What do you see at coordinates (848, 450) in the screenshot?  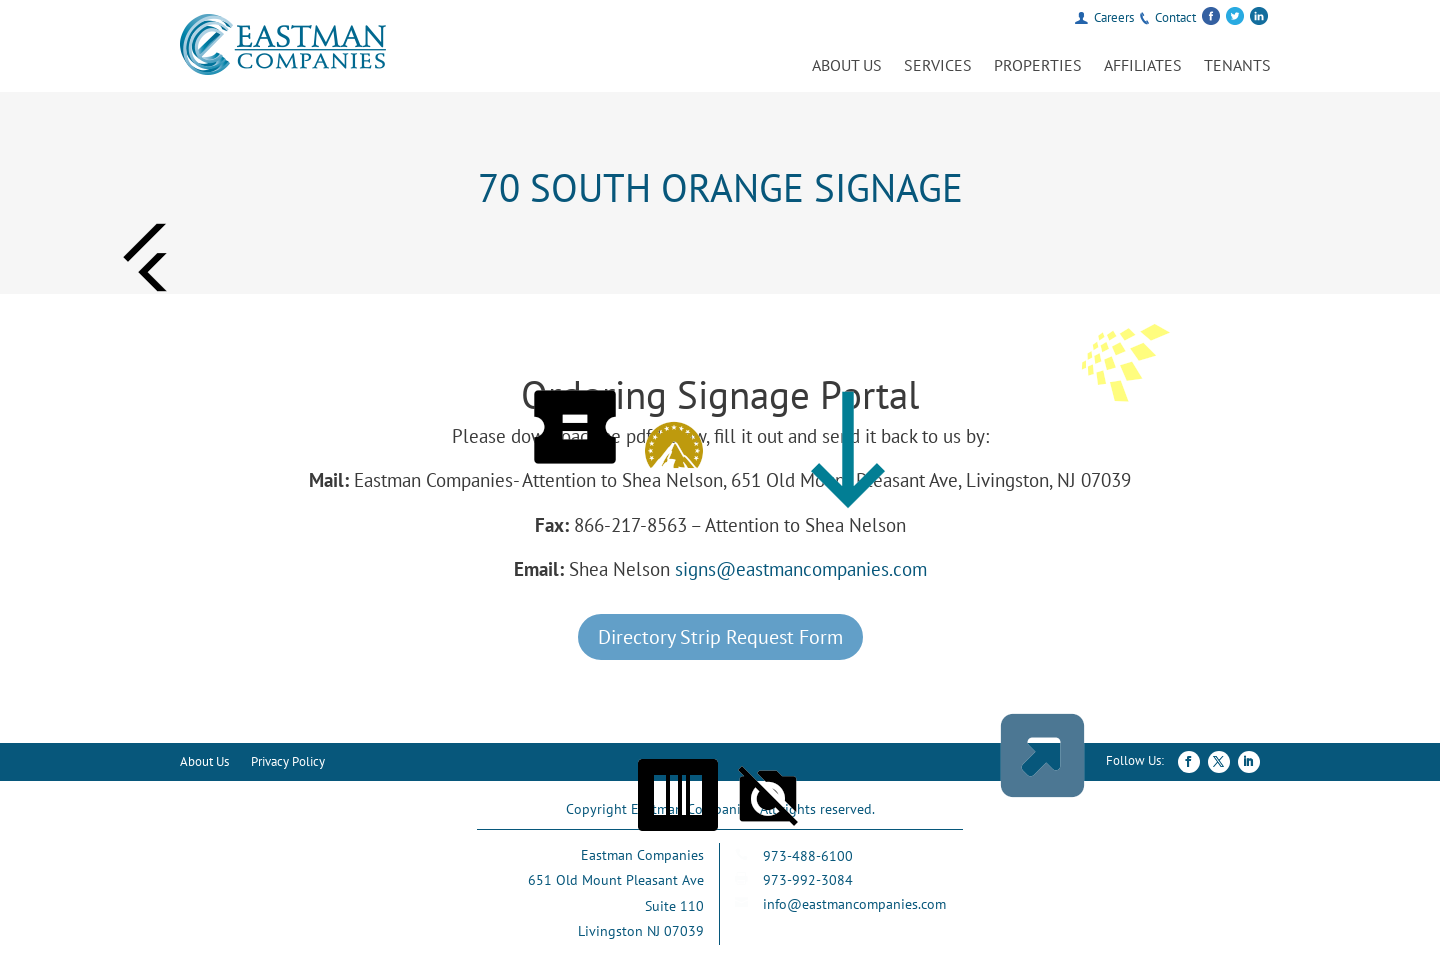 I see `scroll down for more content` at bounding box center [848, 450].